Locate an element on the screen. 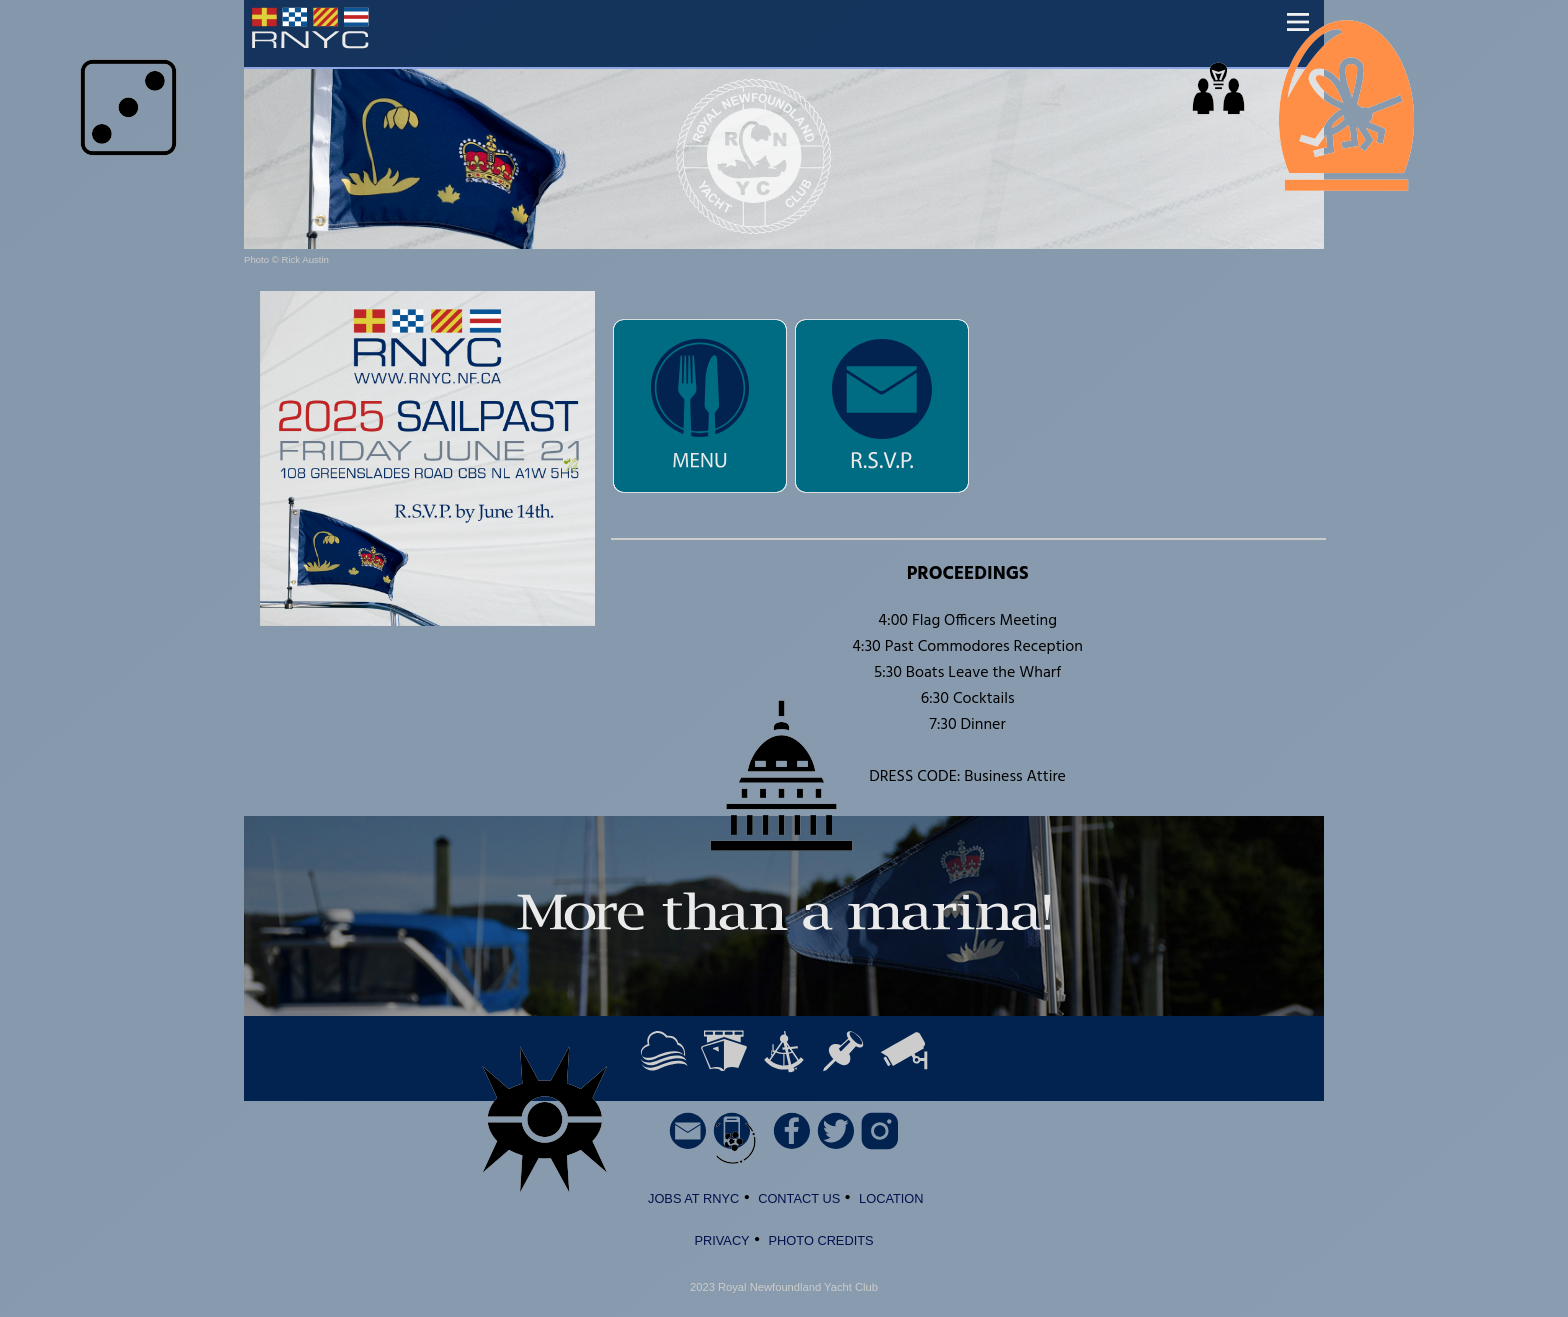 Image resolution: width=1568 pixels, height=1317 pixels. prehistoric or fossil-themed game element is located at coordinates (1346, 105).